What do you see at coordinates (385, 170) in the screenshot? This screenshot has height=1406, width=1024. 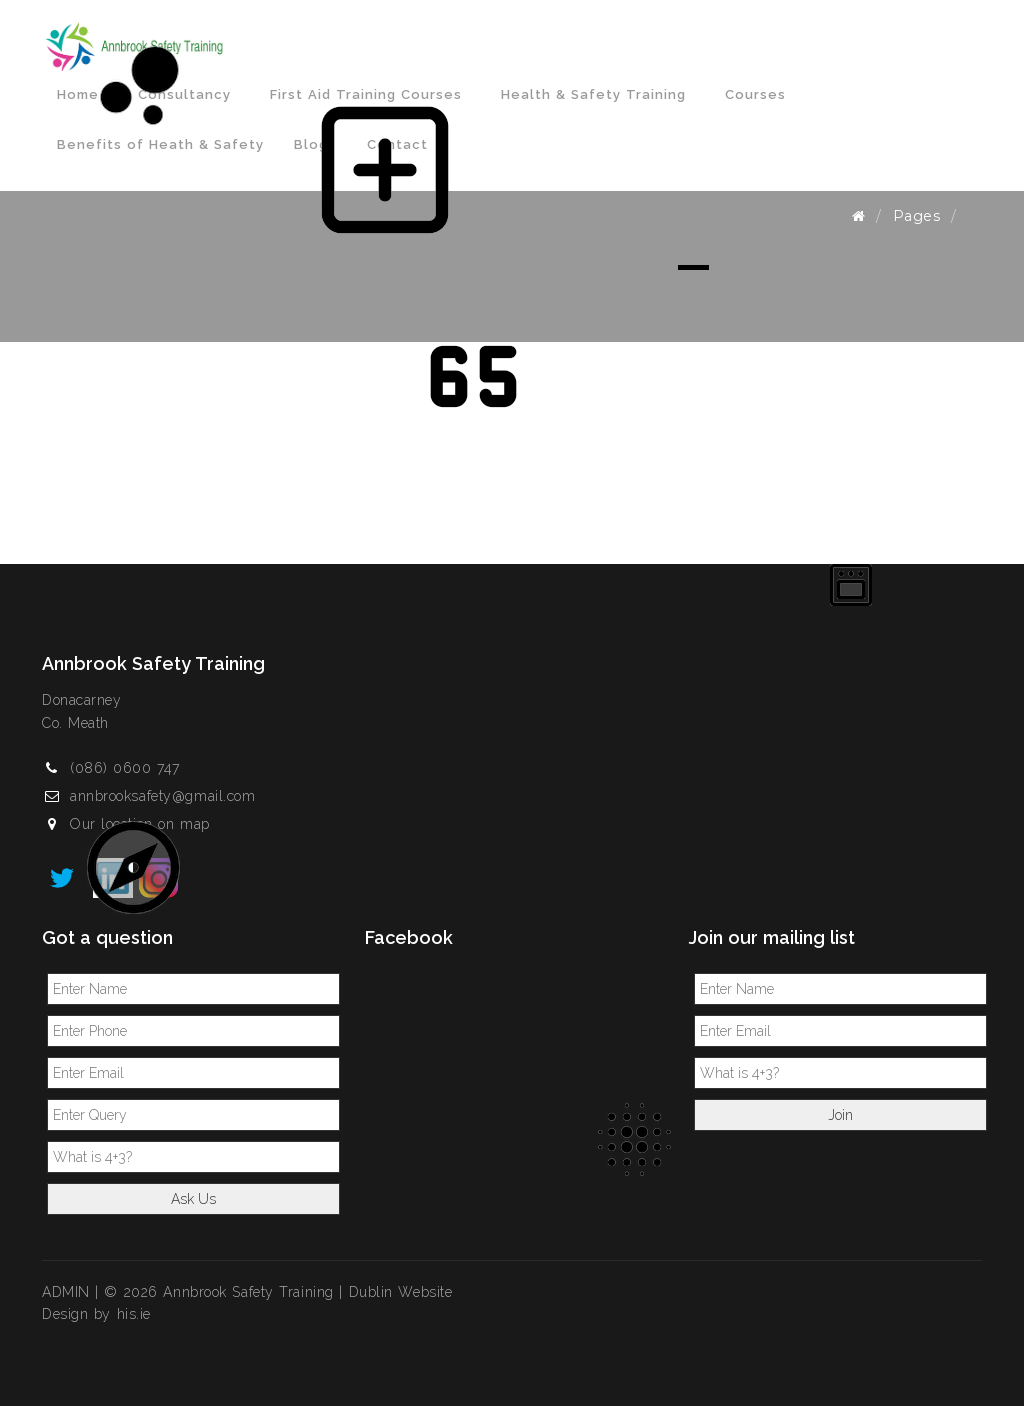 I see `add a new item or entry` at bounding box center [385, 170].